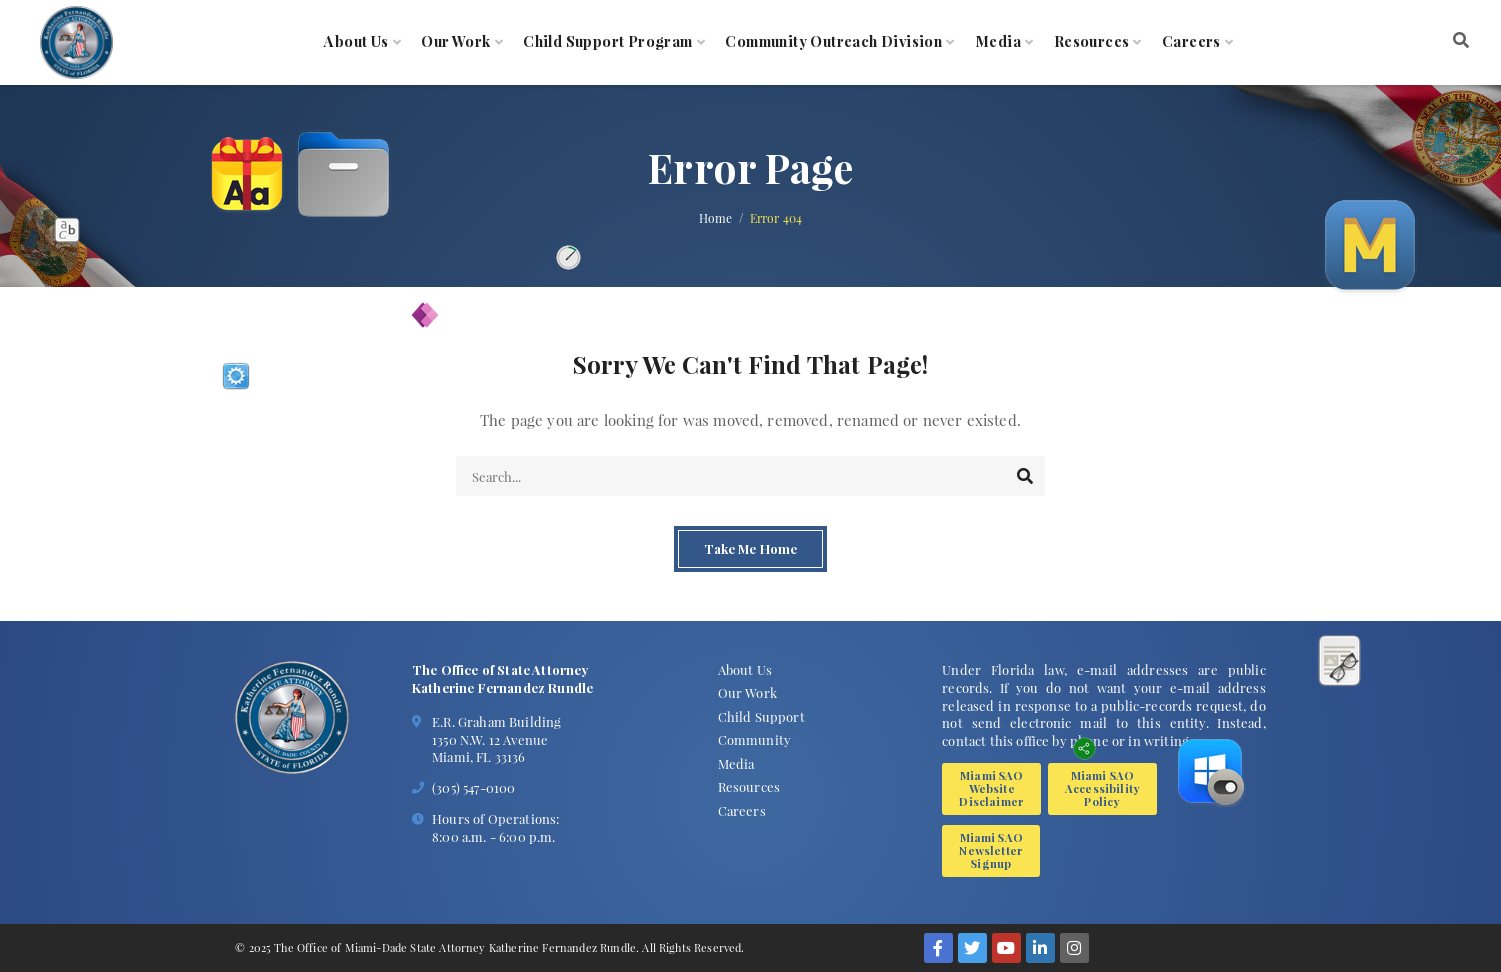  What do you see at coordinates (568, 257) in the screenshot?
I see `open sysprof system profiler` at bounding box center [568, 257].